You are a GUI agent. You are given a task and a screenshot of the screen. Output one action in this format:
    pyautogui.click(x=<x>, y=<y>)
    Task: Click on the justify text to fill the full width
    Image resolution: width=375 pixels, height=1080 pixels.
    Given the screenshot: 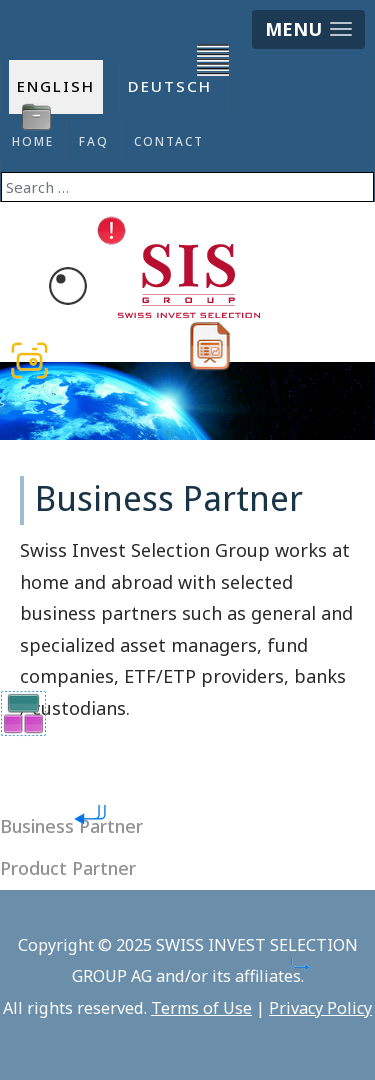 What is the action you would take?
    pyautogui.click(x=213, y=60)
    